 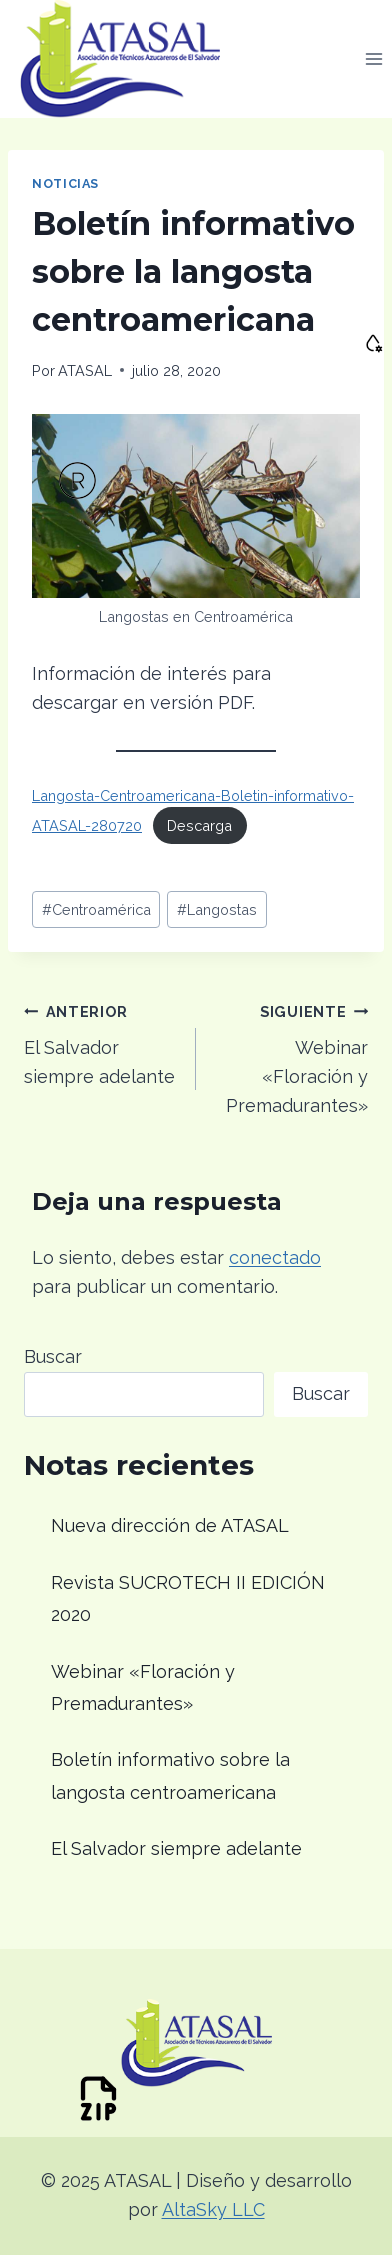 I want to click on configure water or liquid settings, so click(x=373, y=343).